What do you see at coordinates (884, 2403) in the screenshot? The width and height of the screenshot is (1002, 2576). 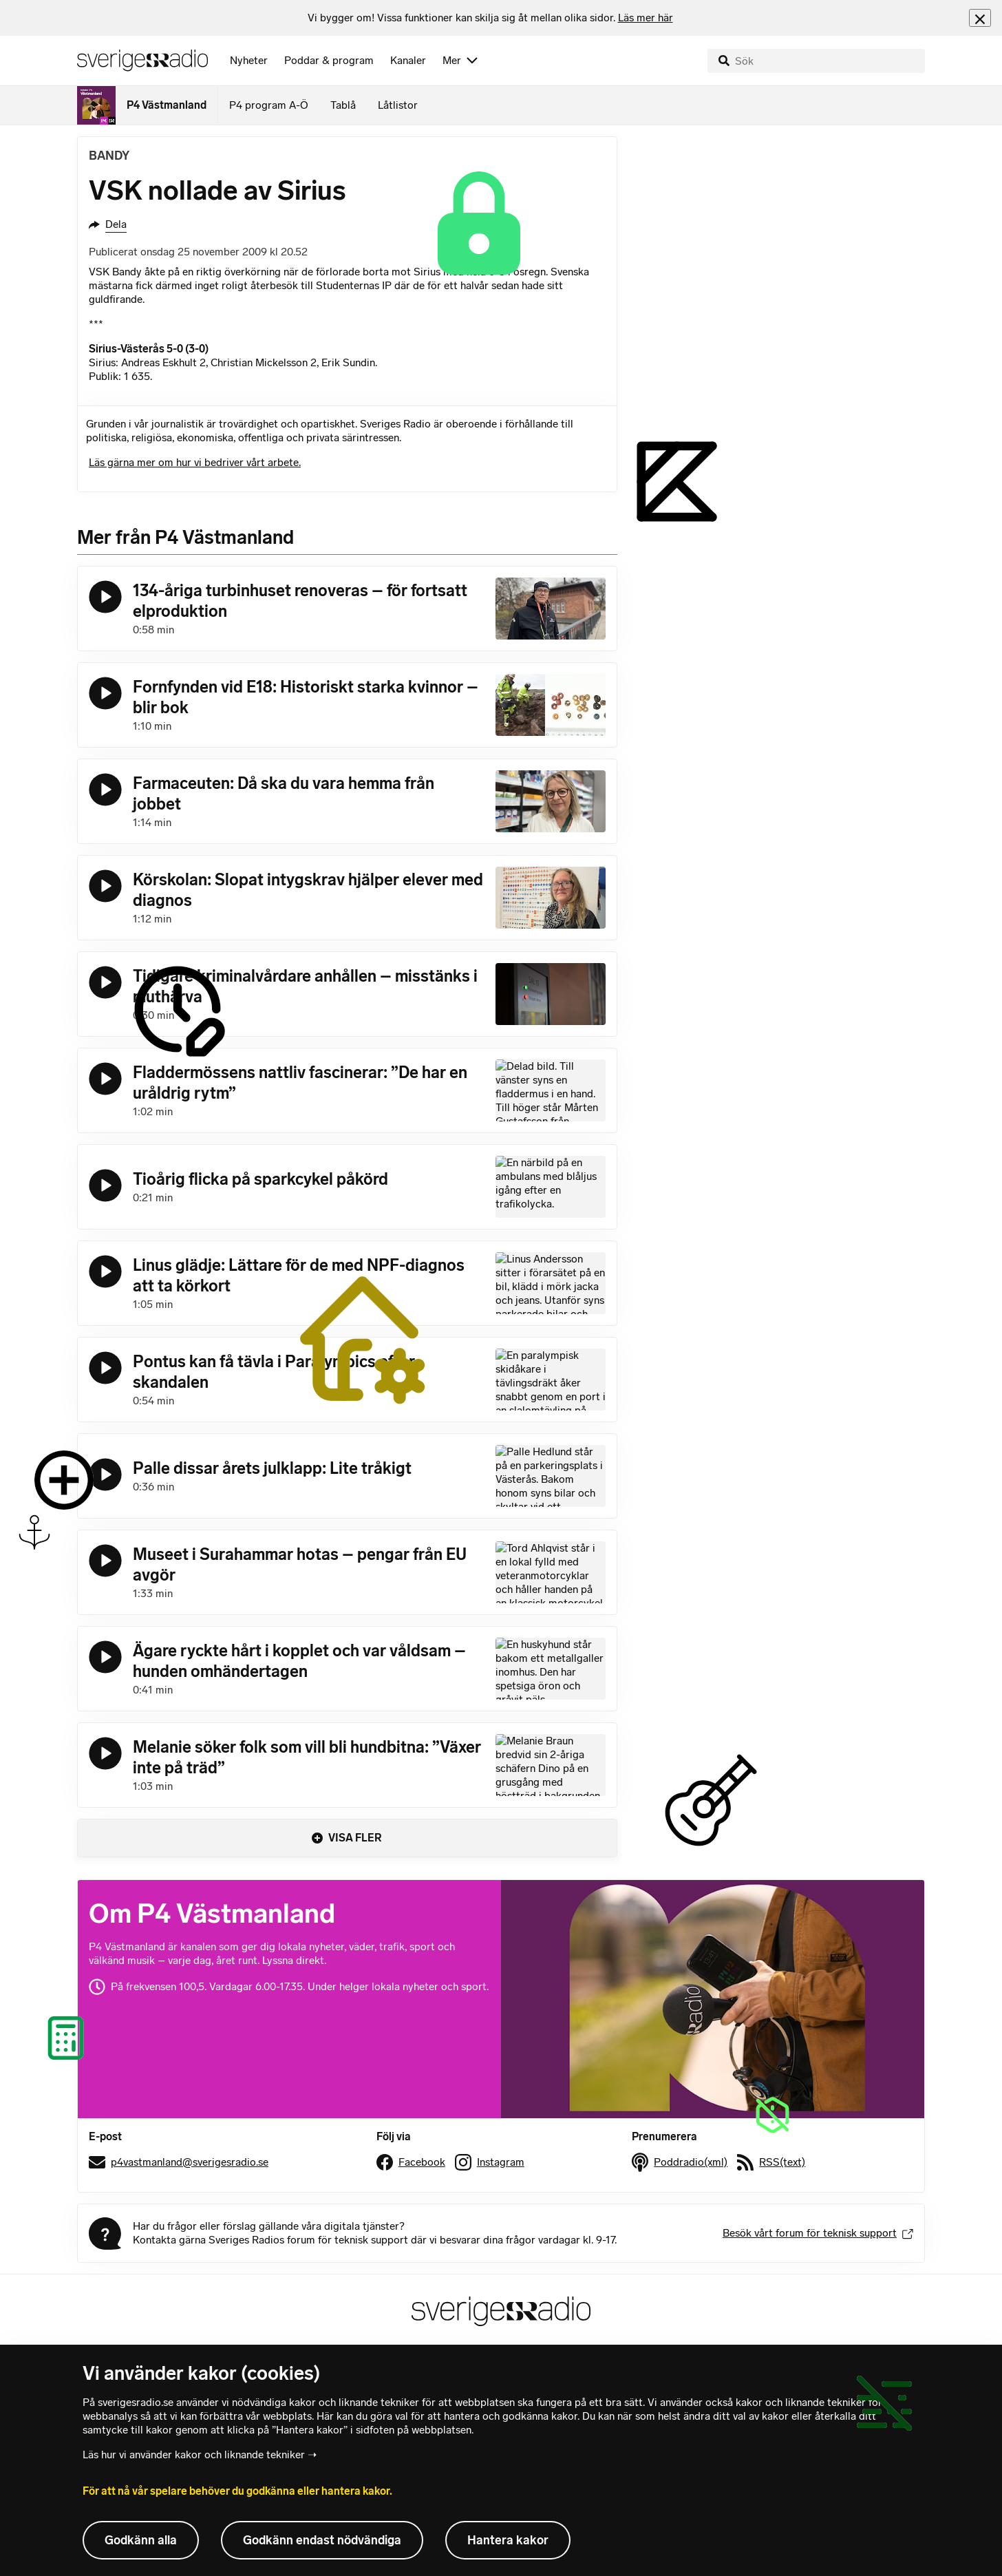 I see `disable mist or fog effect` at bounding box center [884, 2403].